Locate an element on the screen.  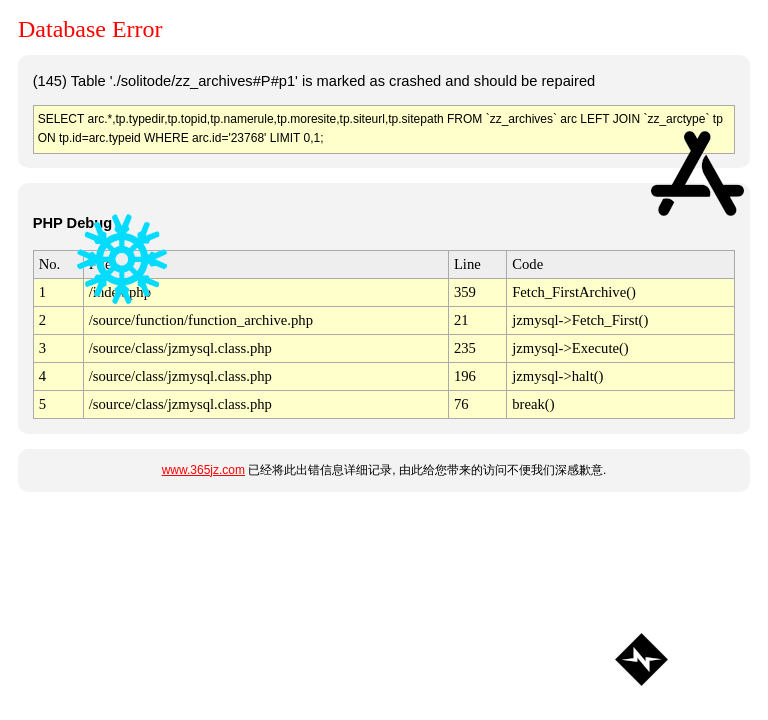
normalize.css library logo is located at coordinates (641, 659).